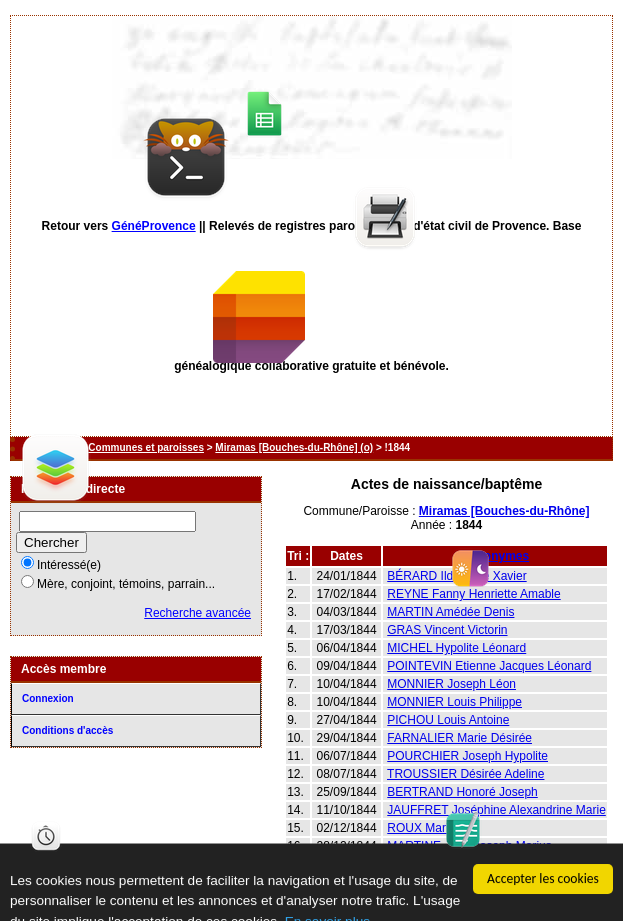 This screenshot has width=623, height=921. I want to click on open a spreadsheet file, so click(264, 114).